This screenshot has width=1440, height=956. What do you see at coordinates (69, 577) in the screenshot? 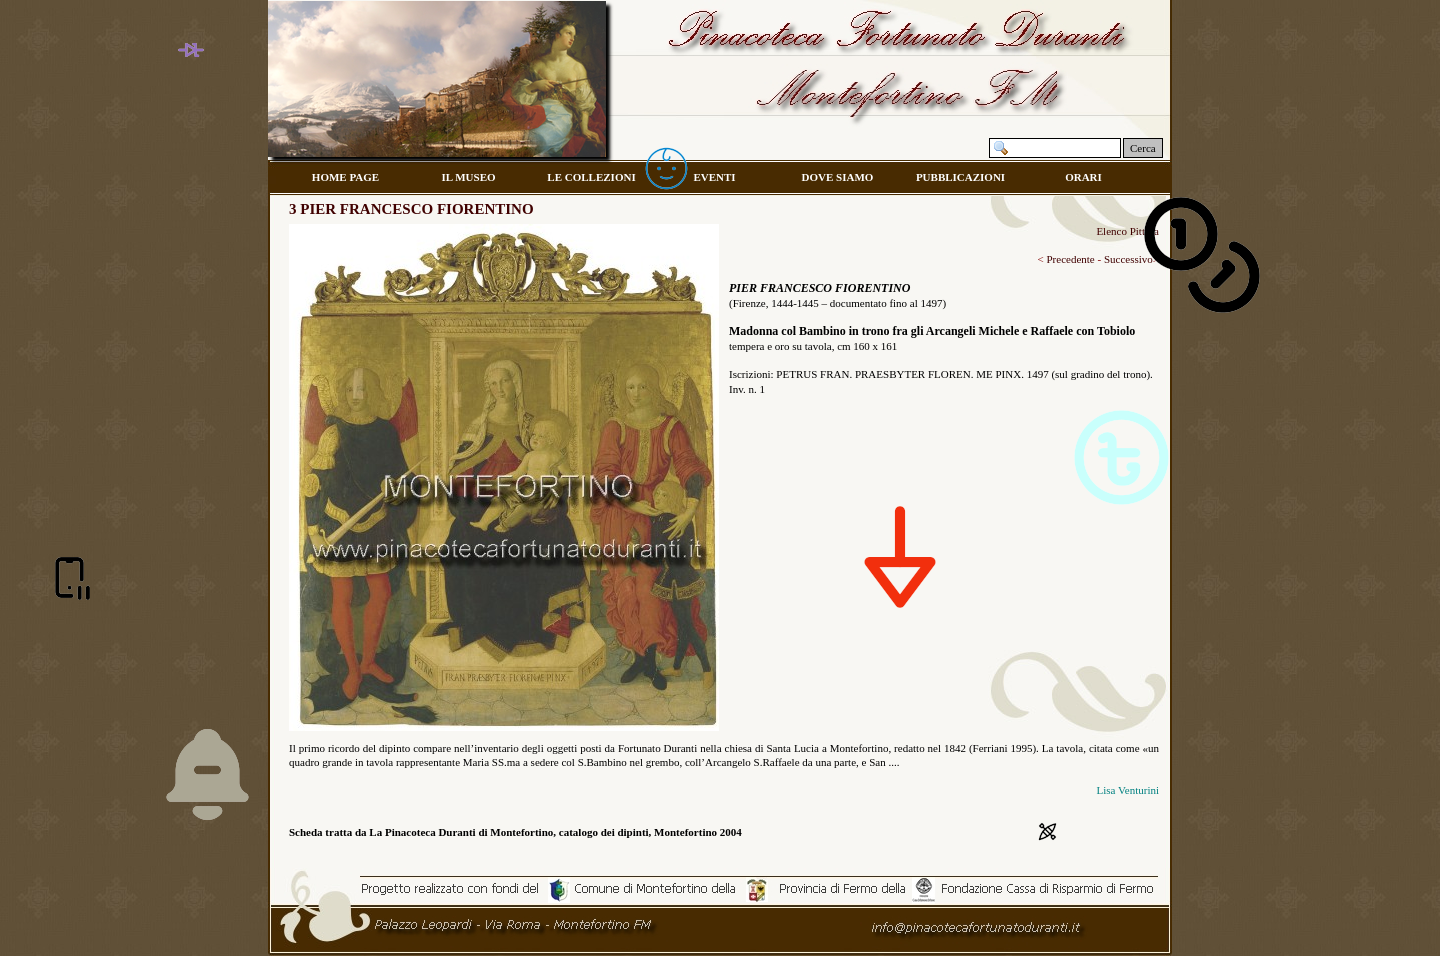
I see `pause mobile device activity` at bounding box center [69, 577].